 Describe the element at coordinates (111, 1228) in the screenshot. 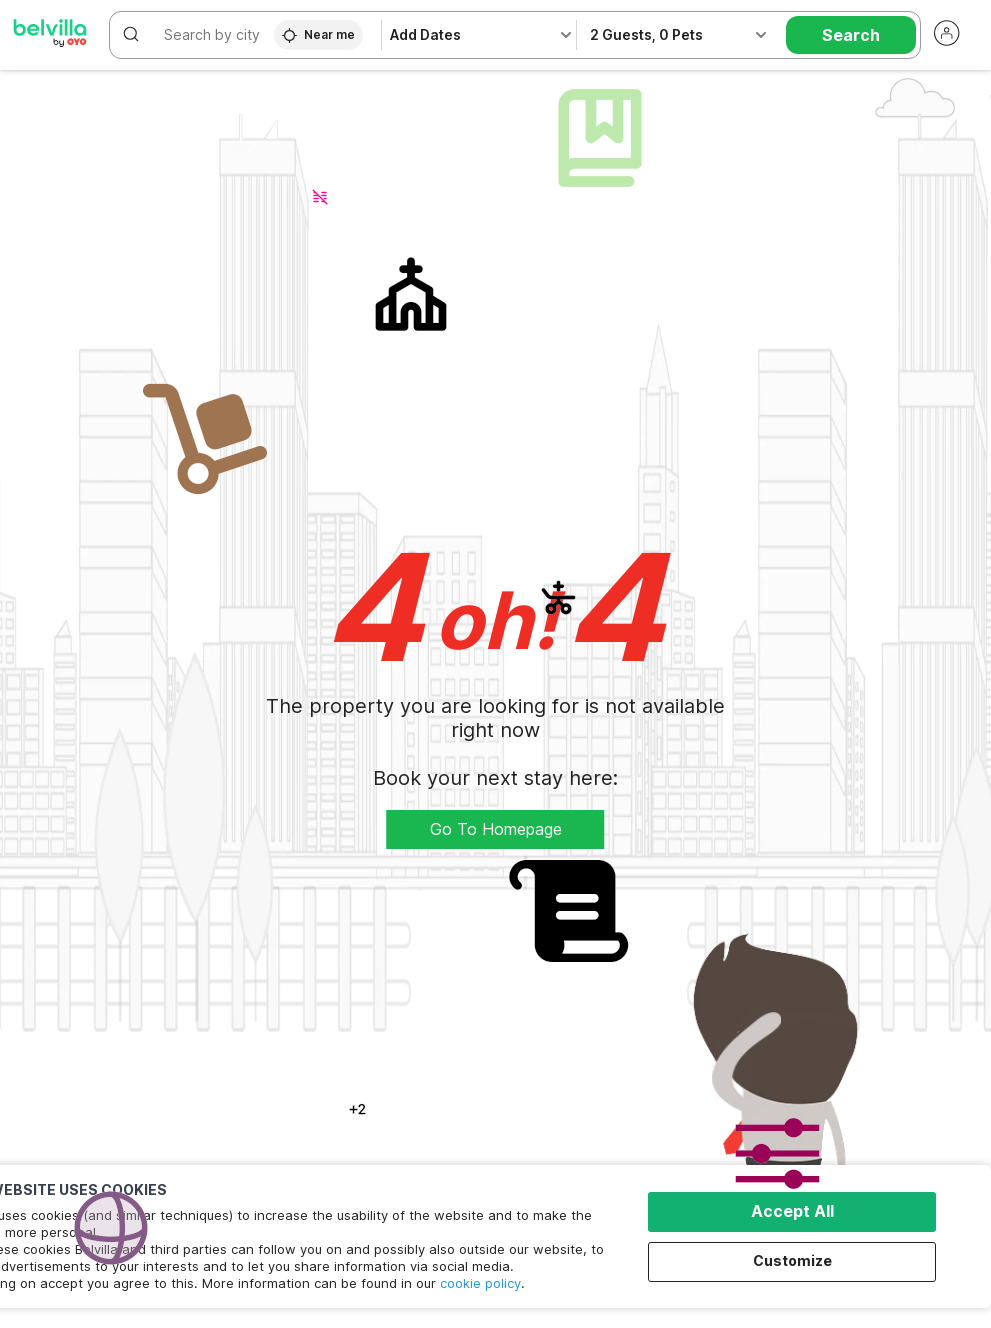

I see `access global or worldwide settings` at that location.